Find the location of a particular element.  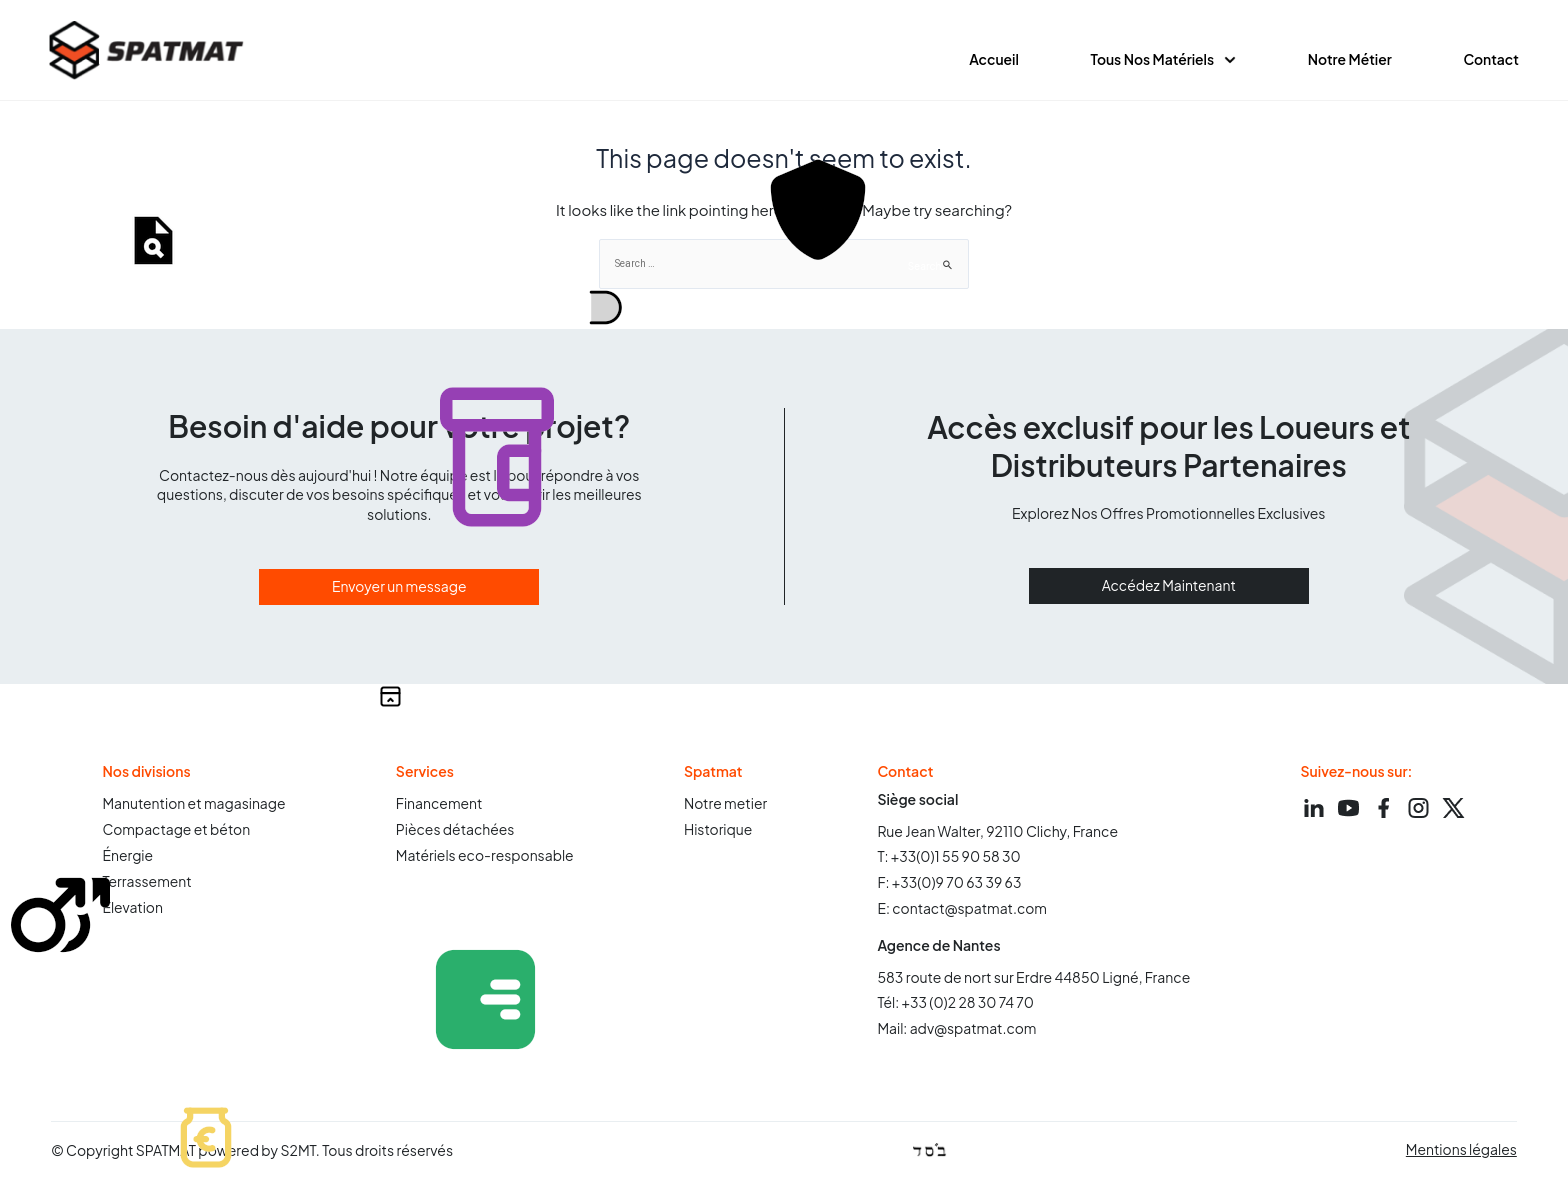

scan document for plagiarism is located at coordinates (153, 240).